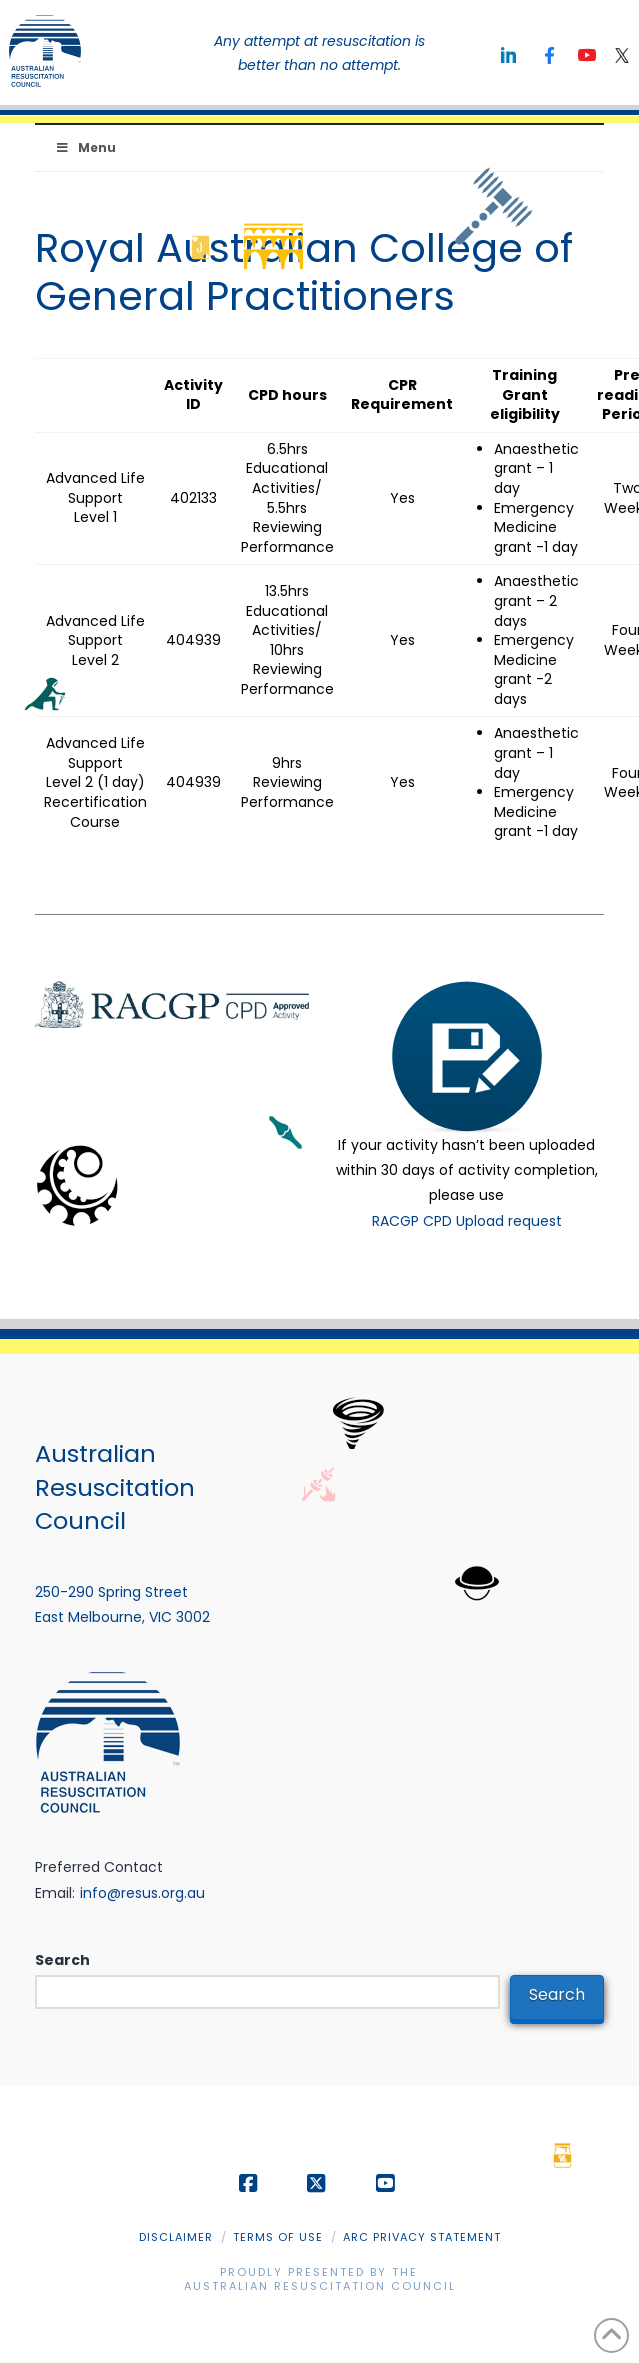 This screenshot has height=2363, width=639. I want to click on jack of hearts playing card, so click(200, 247).